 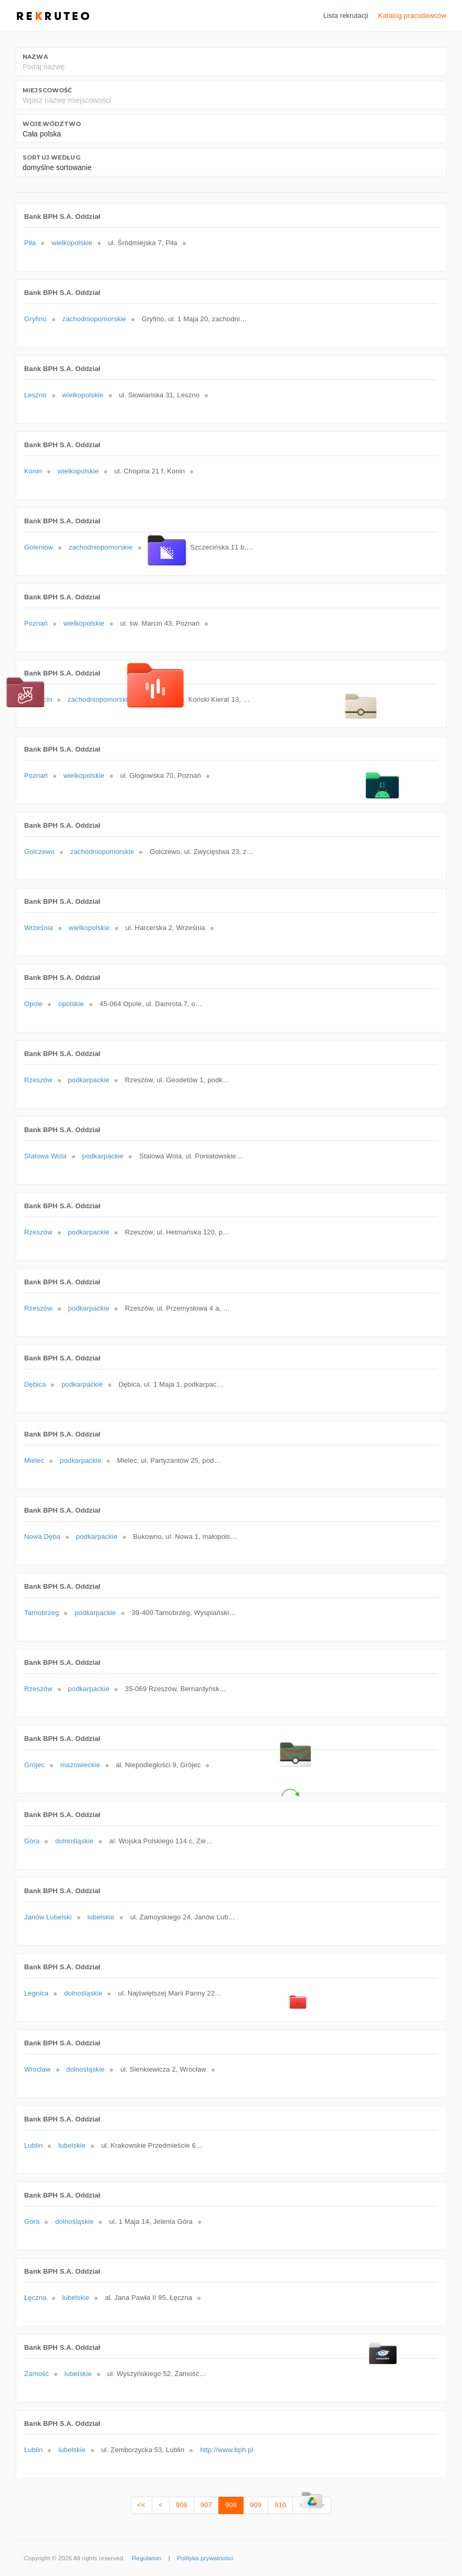 What do you see at coordinates (298, 2002) in the screenshot?
I see `open templates folder` at bounding box center [298, 2002].